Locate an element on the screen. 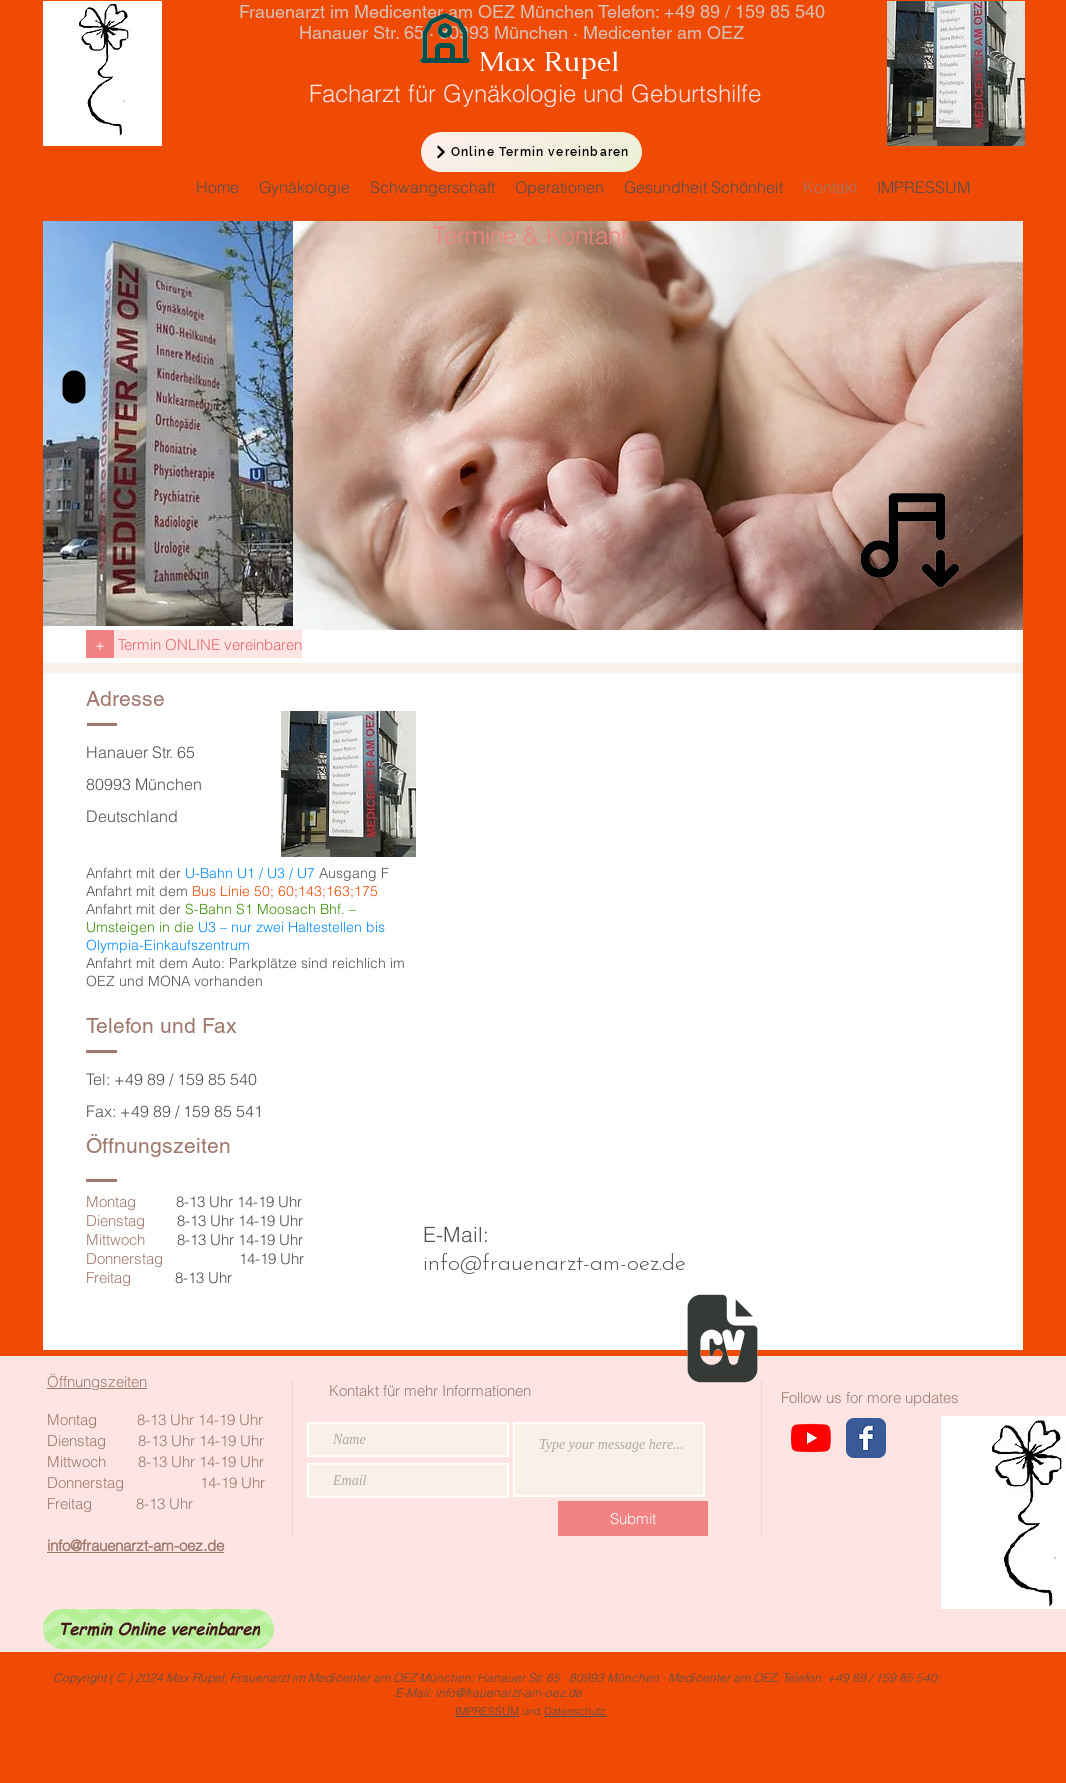 The image size is (1066, 1783). download music or audio file is located at coordinates (907, 535).